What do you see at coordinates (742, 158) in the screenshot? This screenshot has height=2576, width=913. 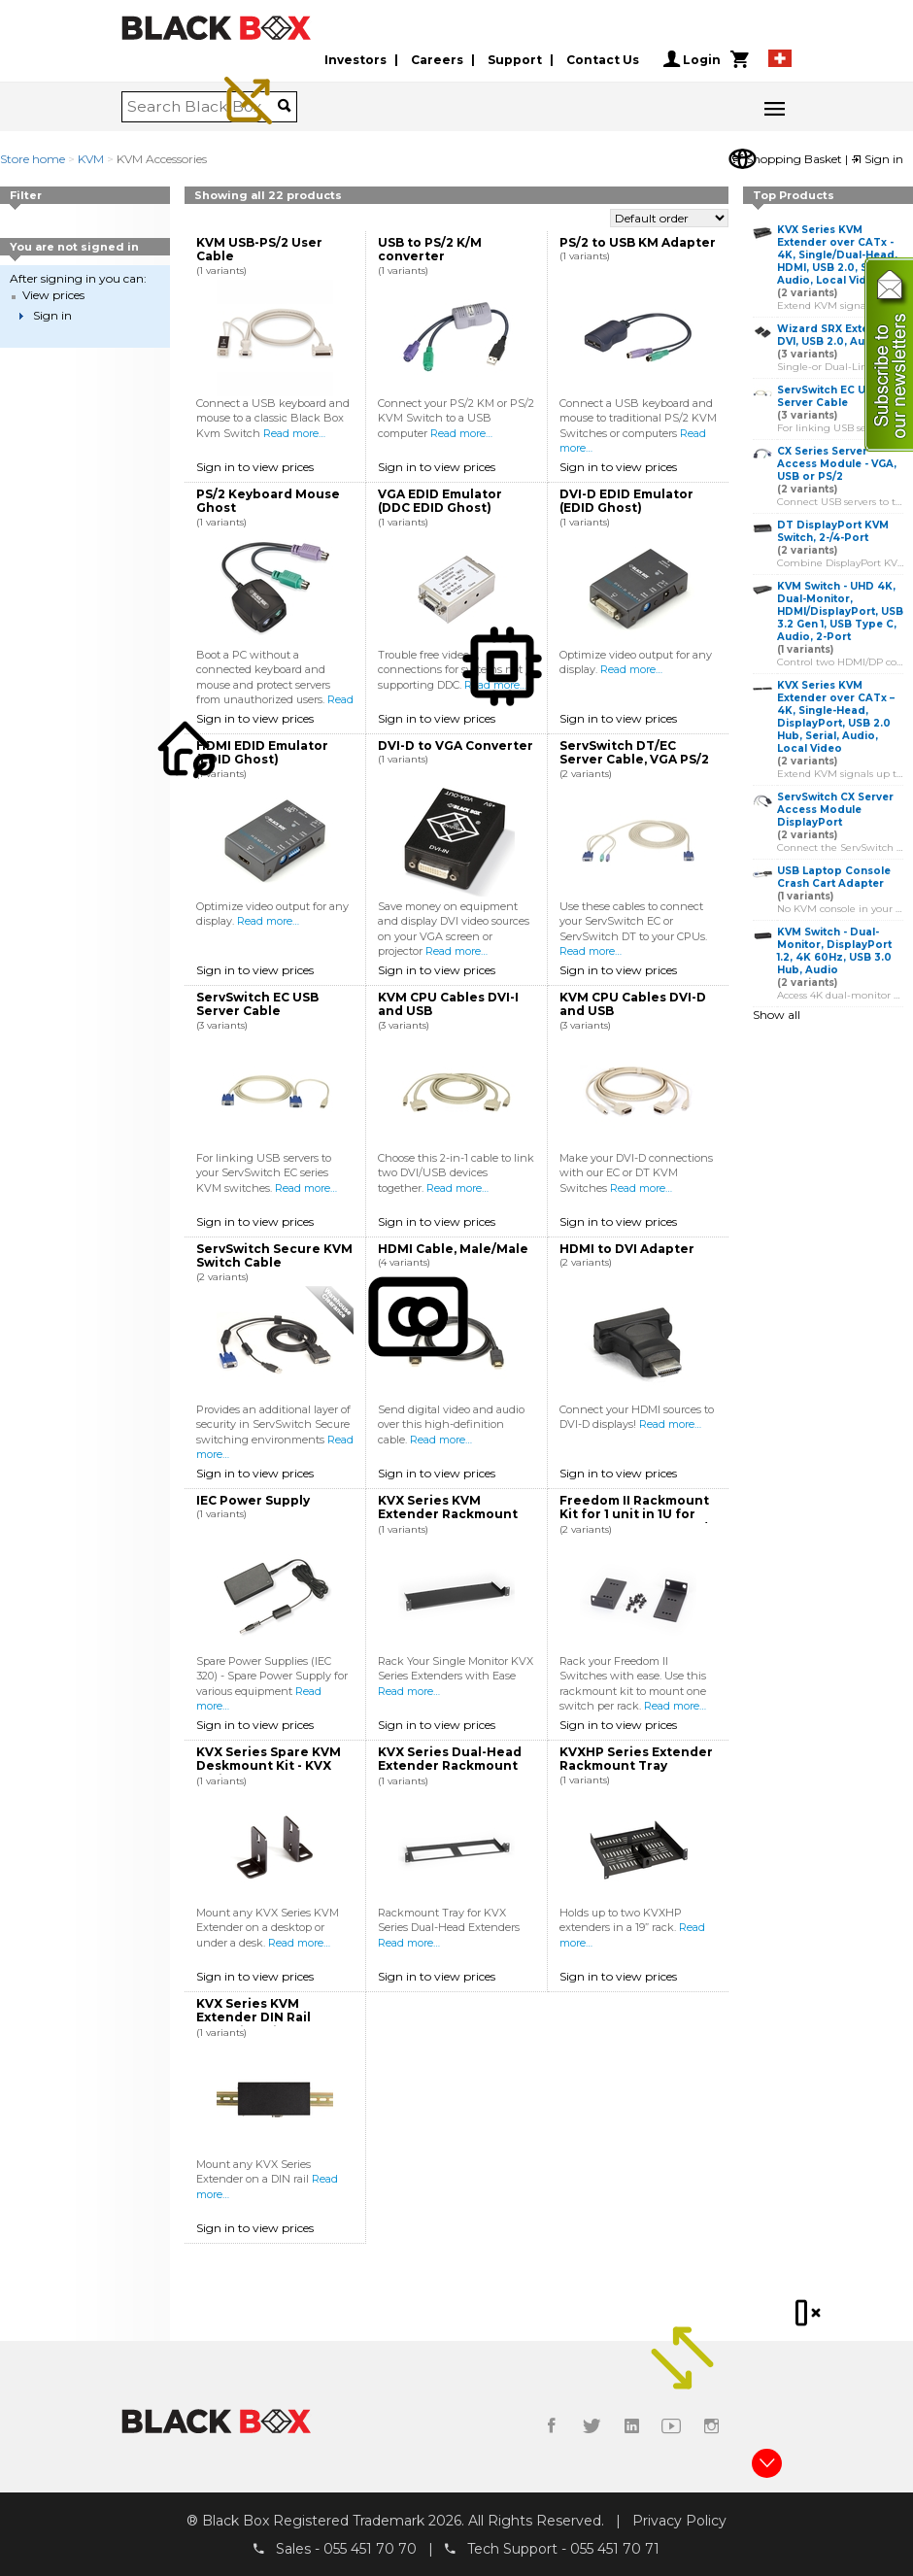 I see `Toyota brand logo` at bounding box center [742, 158].